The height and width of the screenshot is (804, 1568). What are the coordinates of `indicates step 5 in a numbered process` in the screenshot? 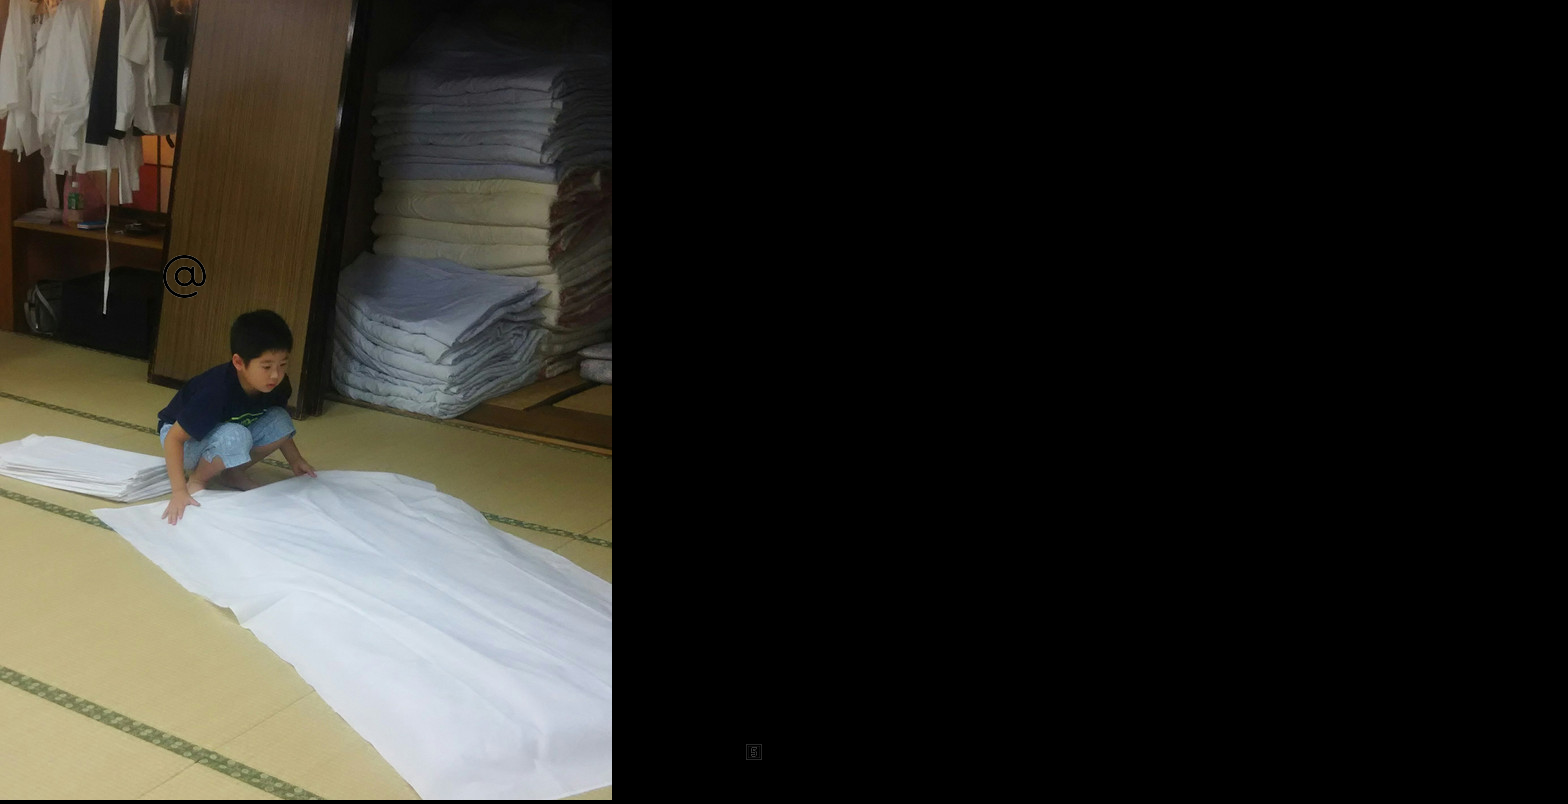 It's located at (754, 752).